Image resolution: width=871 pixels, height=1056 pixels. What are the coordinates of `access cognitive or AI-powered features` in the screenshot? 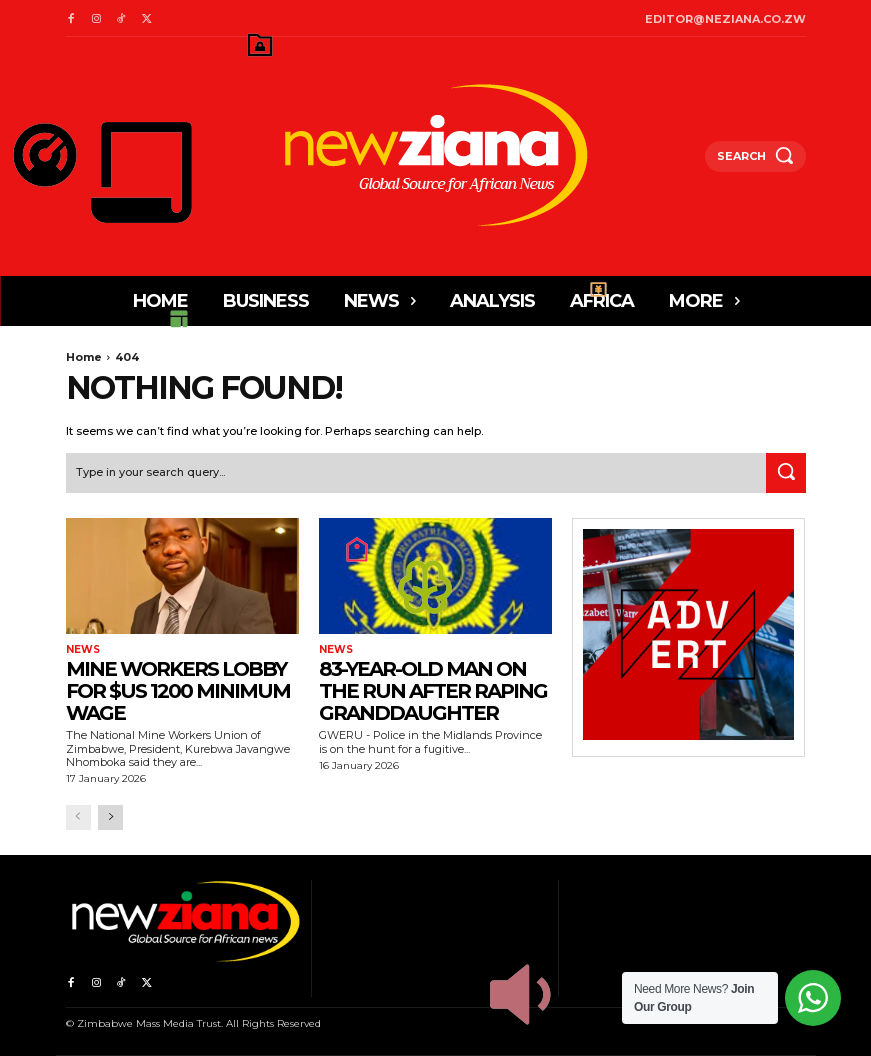 It's located at (425, 587).